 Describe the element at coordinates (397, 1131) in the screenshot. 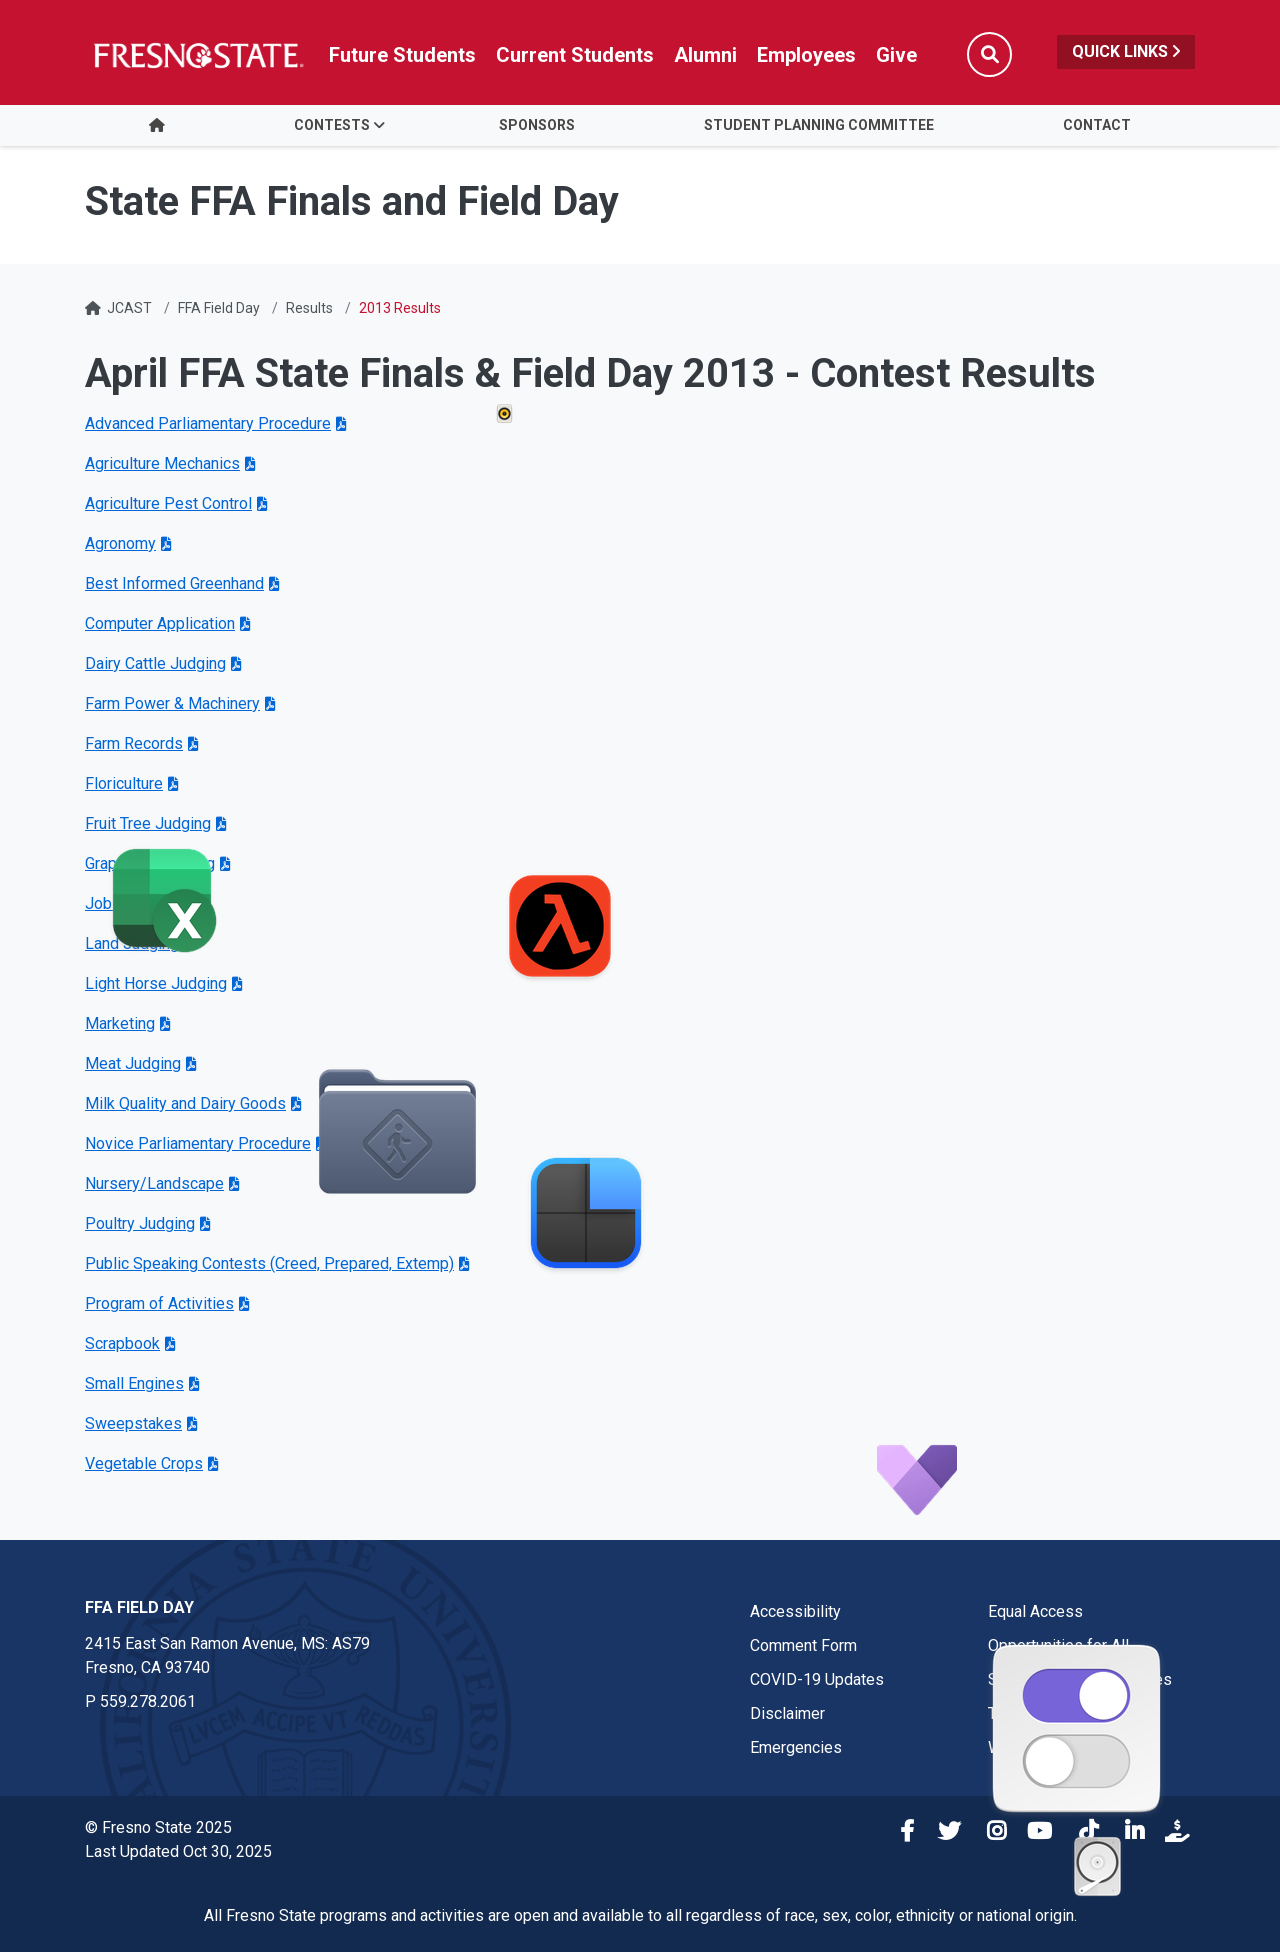

I see `access public or shared files folder` at that location.